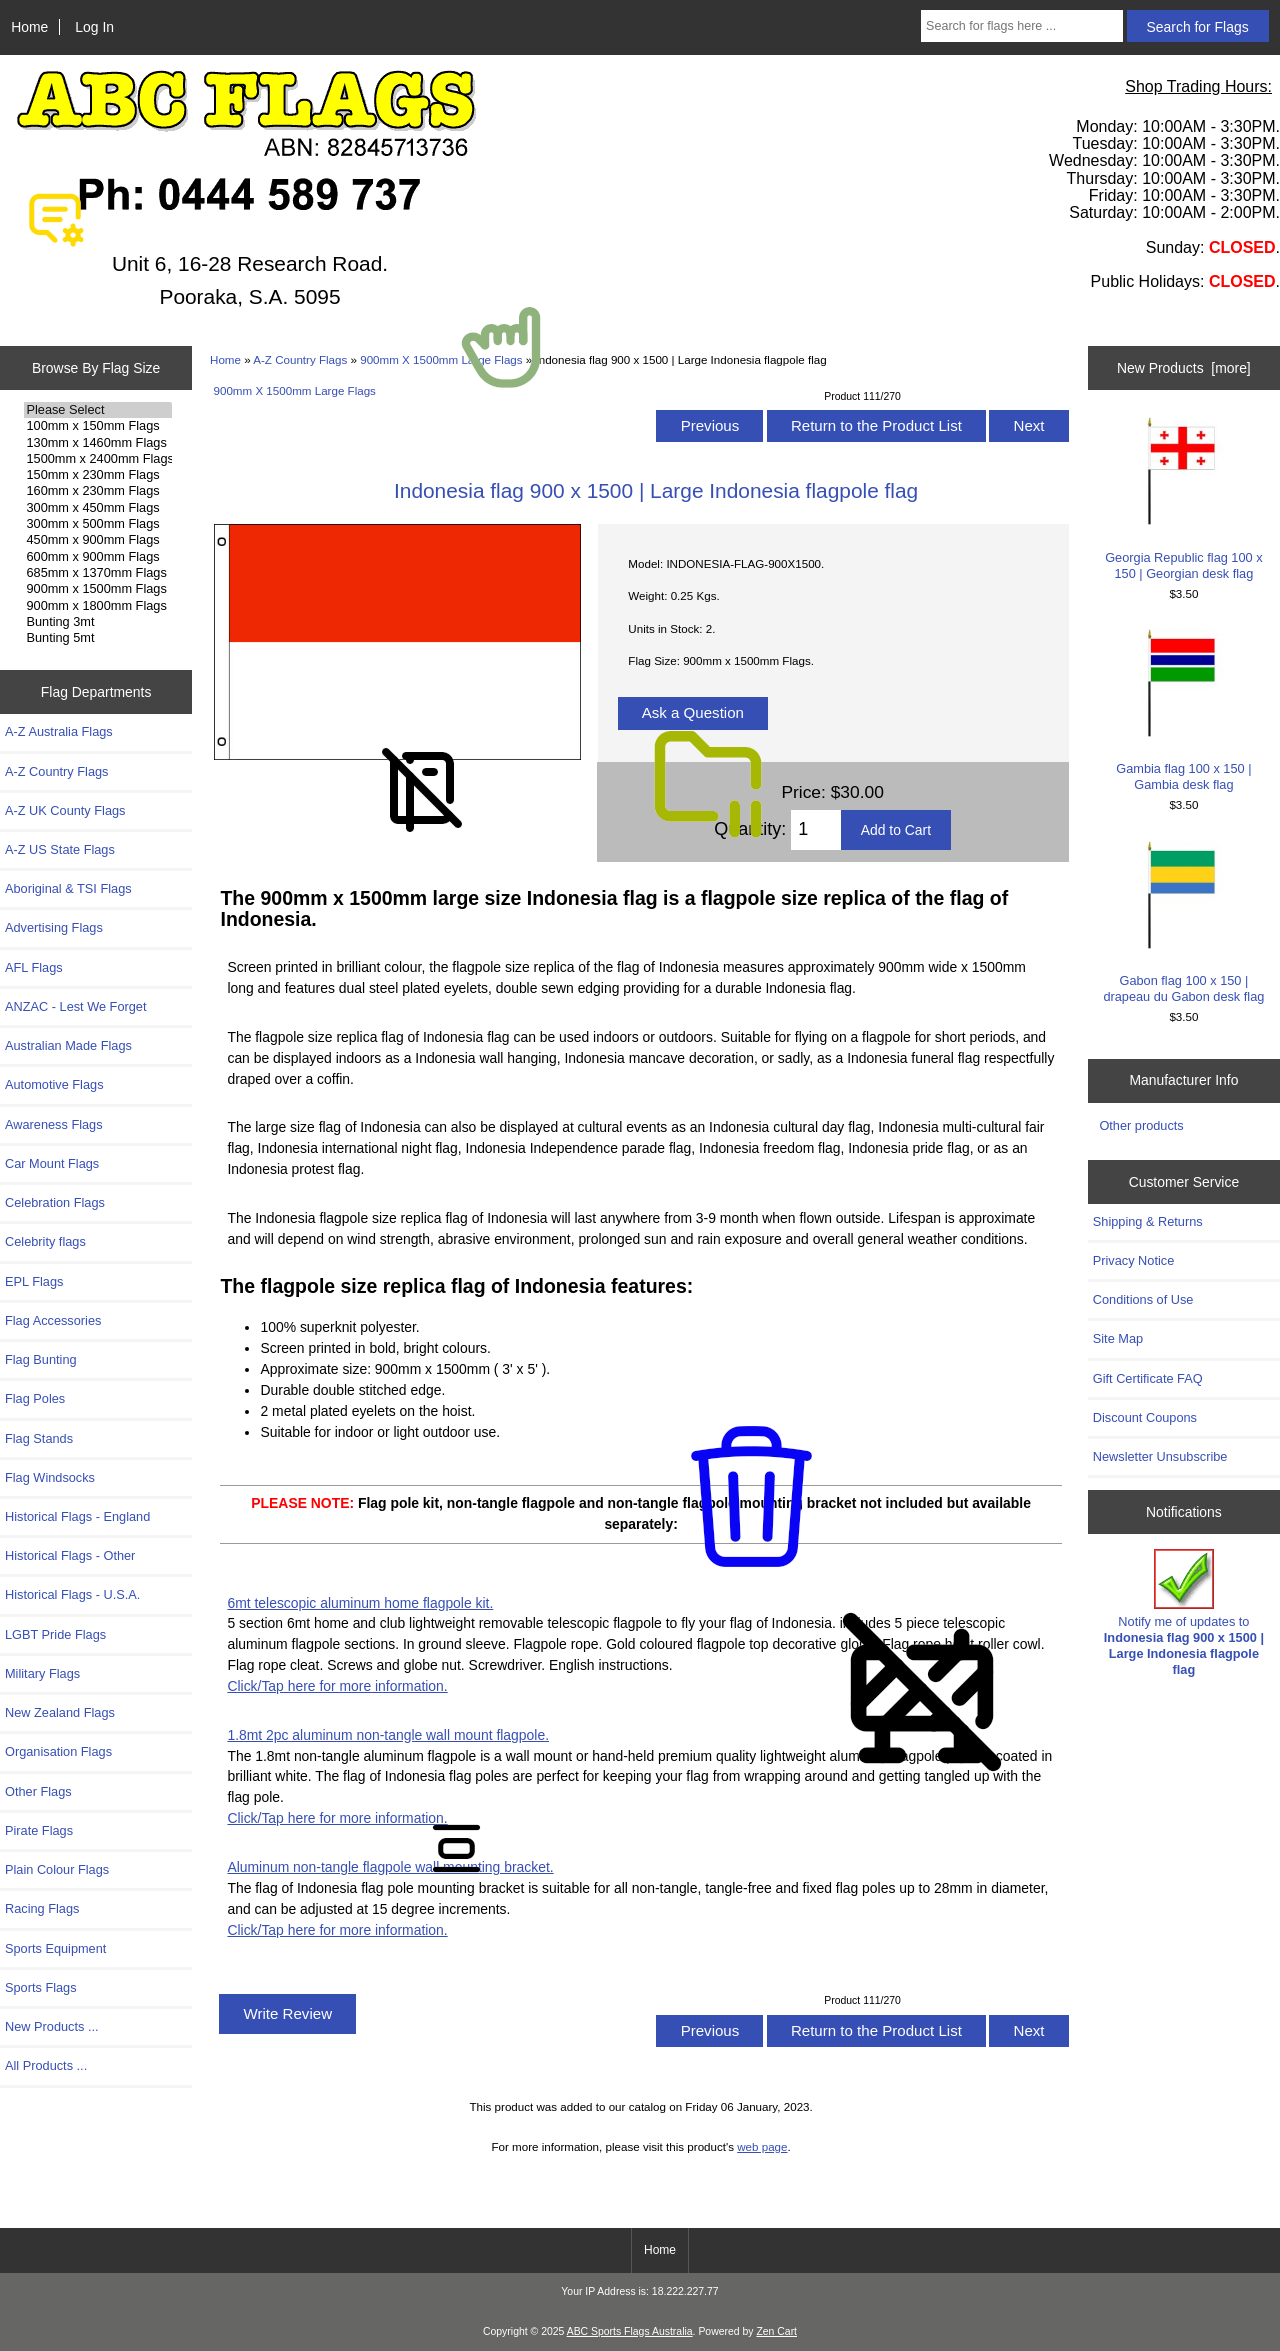  What do you see at coordinates (708, 779) in the screenshot?
I see `pause folder sync or backup` at bounding box center [708, 779].